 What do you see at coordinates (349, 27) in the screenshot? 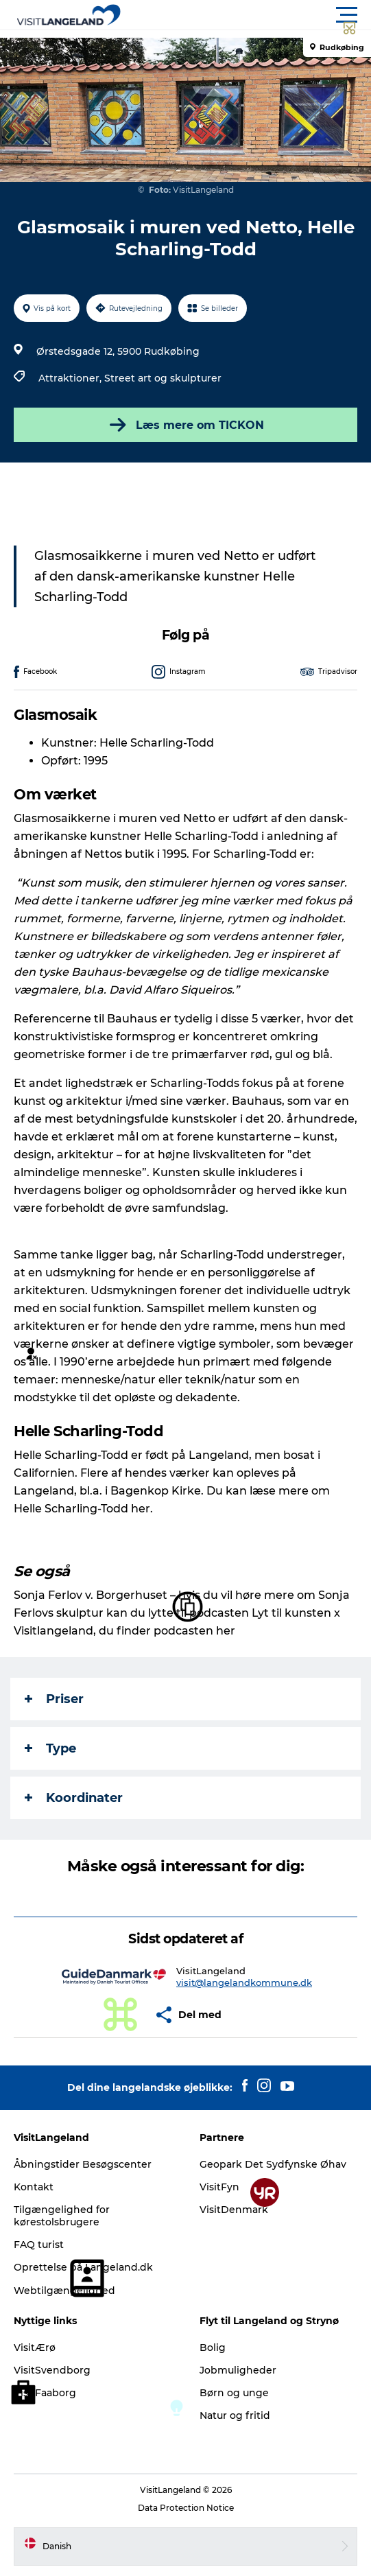
I see `capture a screenshot` at bounding box center [349, 27].